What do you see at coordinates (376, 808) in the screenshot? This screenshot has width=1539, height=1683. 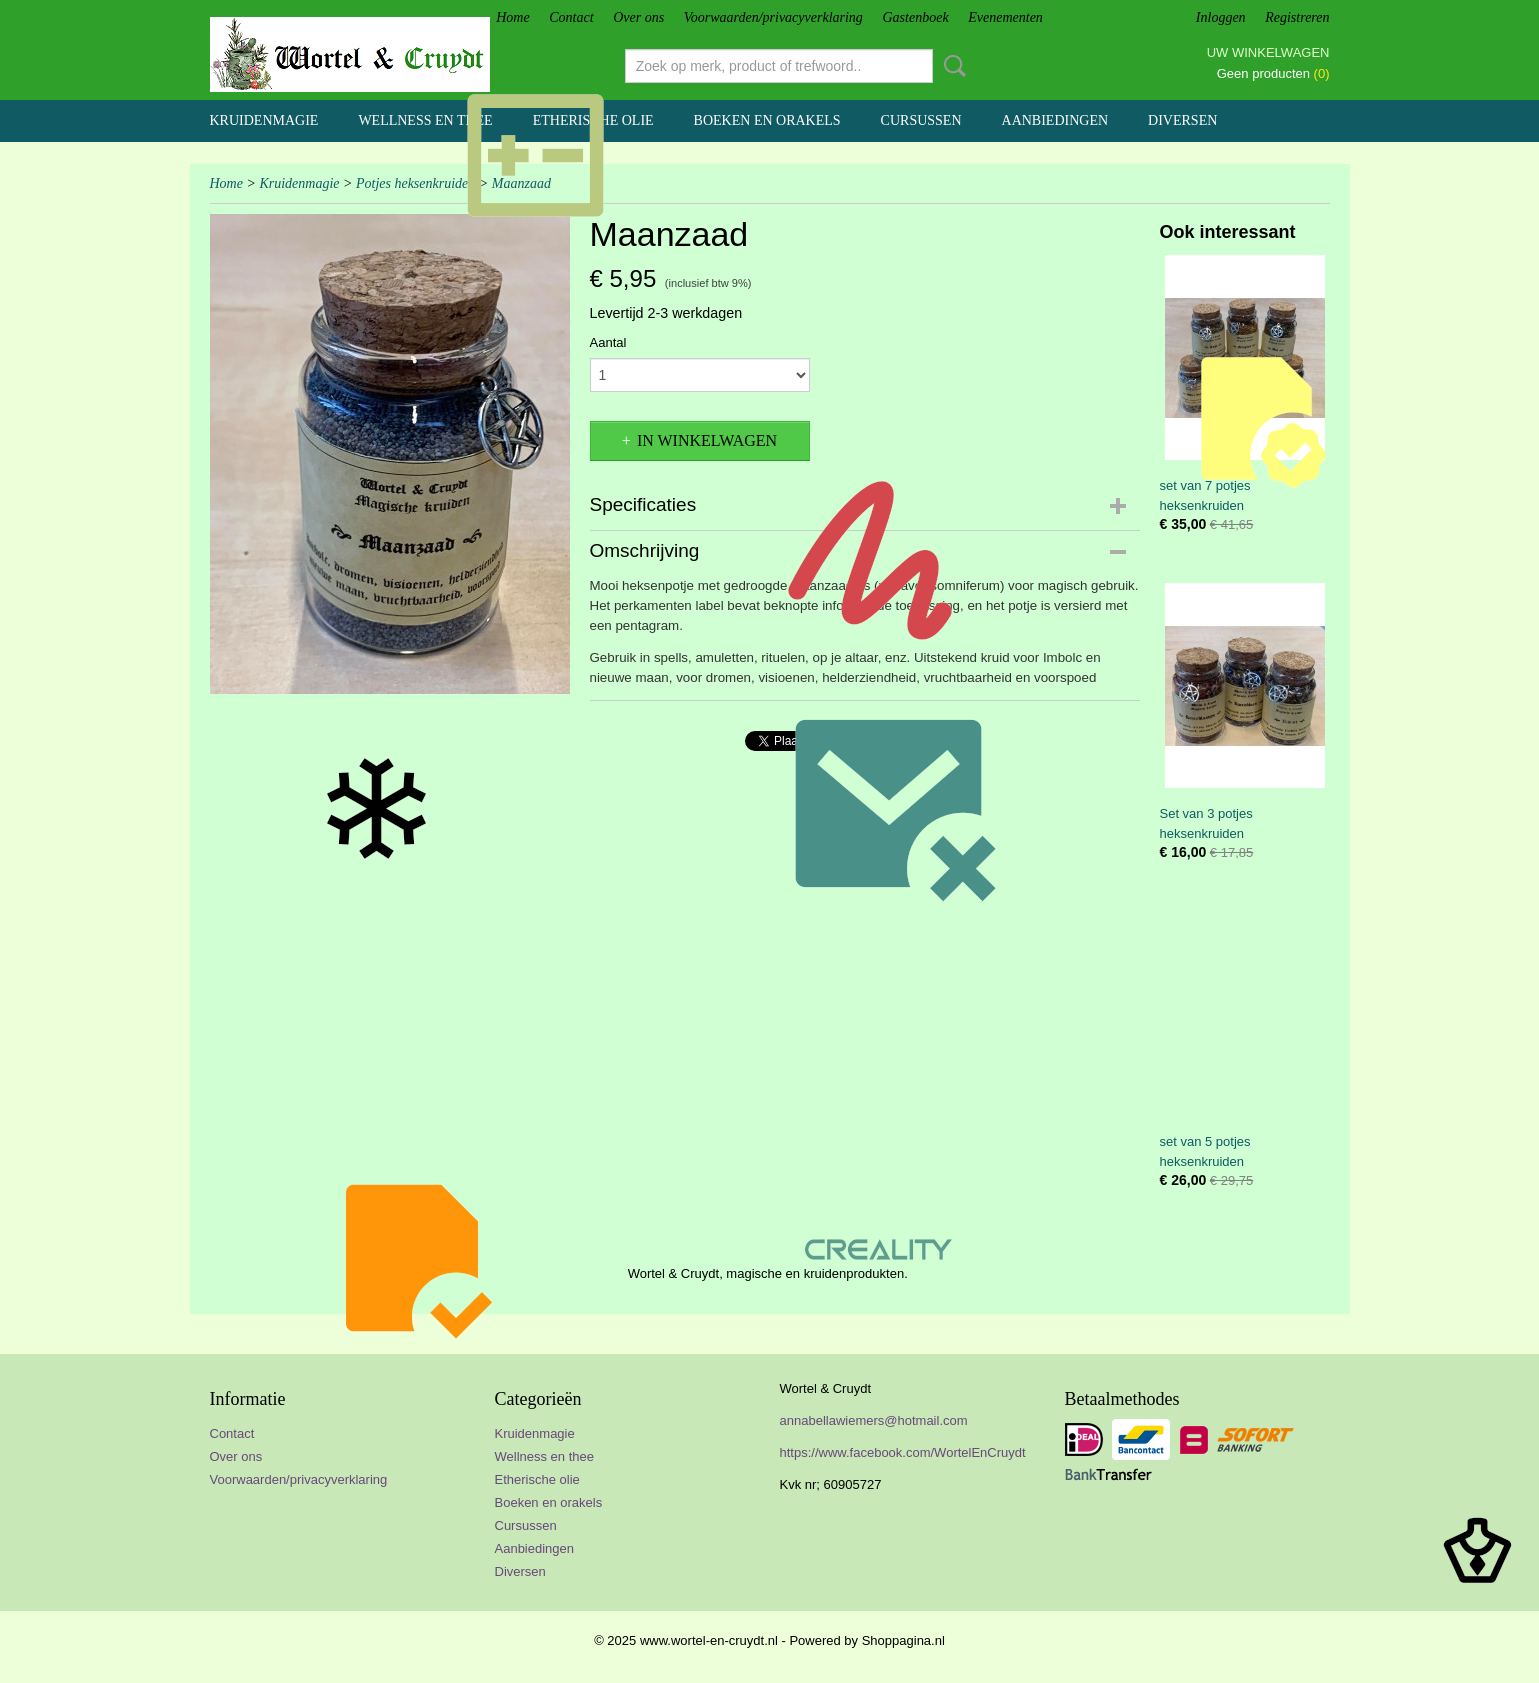 I see `activate cooling or air conditioning mode` at bounding box center [376, 808].